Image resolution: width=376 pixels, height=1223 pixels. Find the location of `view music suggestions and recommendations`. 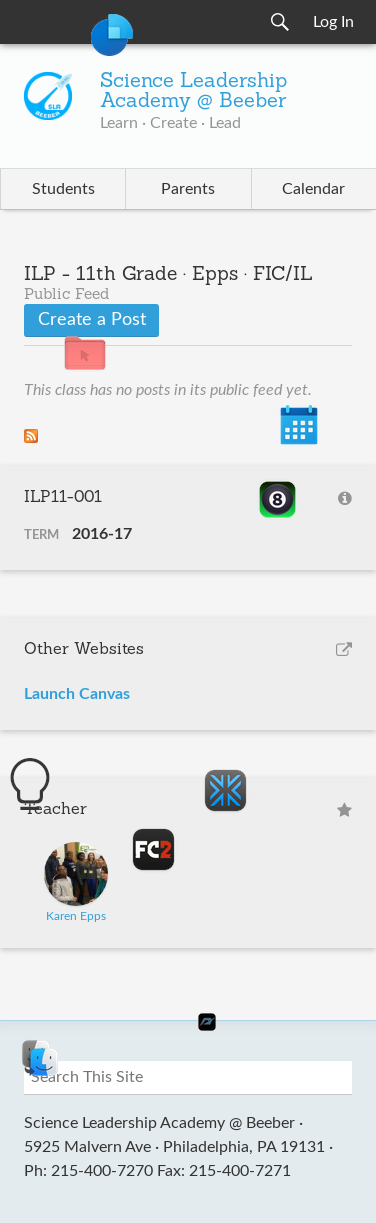

view music suggestions and recommendations is located at coordinates (30, 784).